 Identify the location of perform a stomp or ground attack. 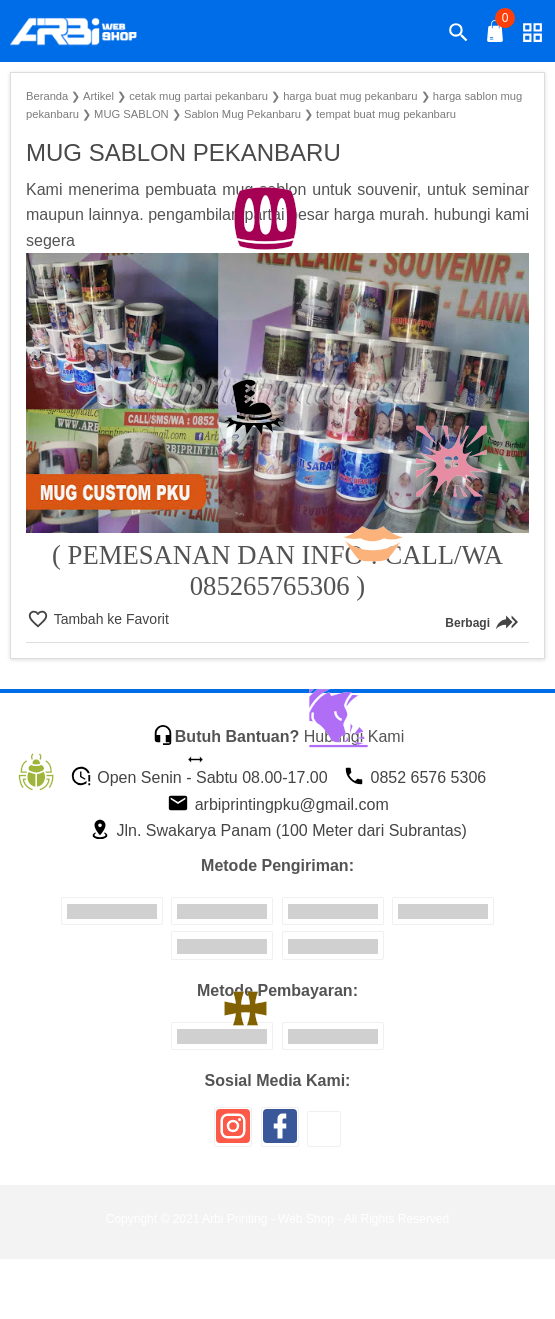
(254, 408).